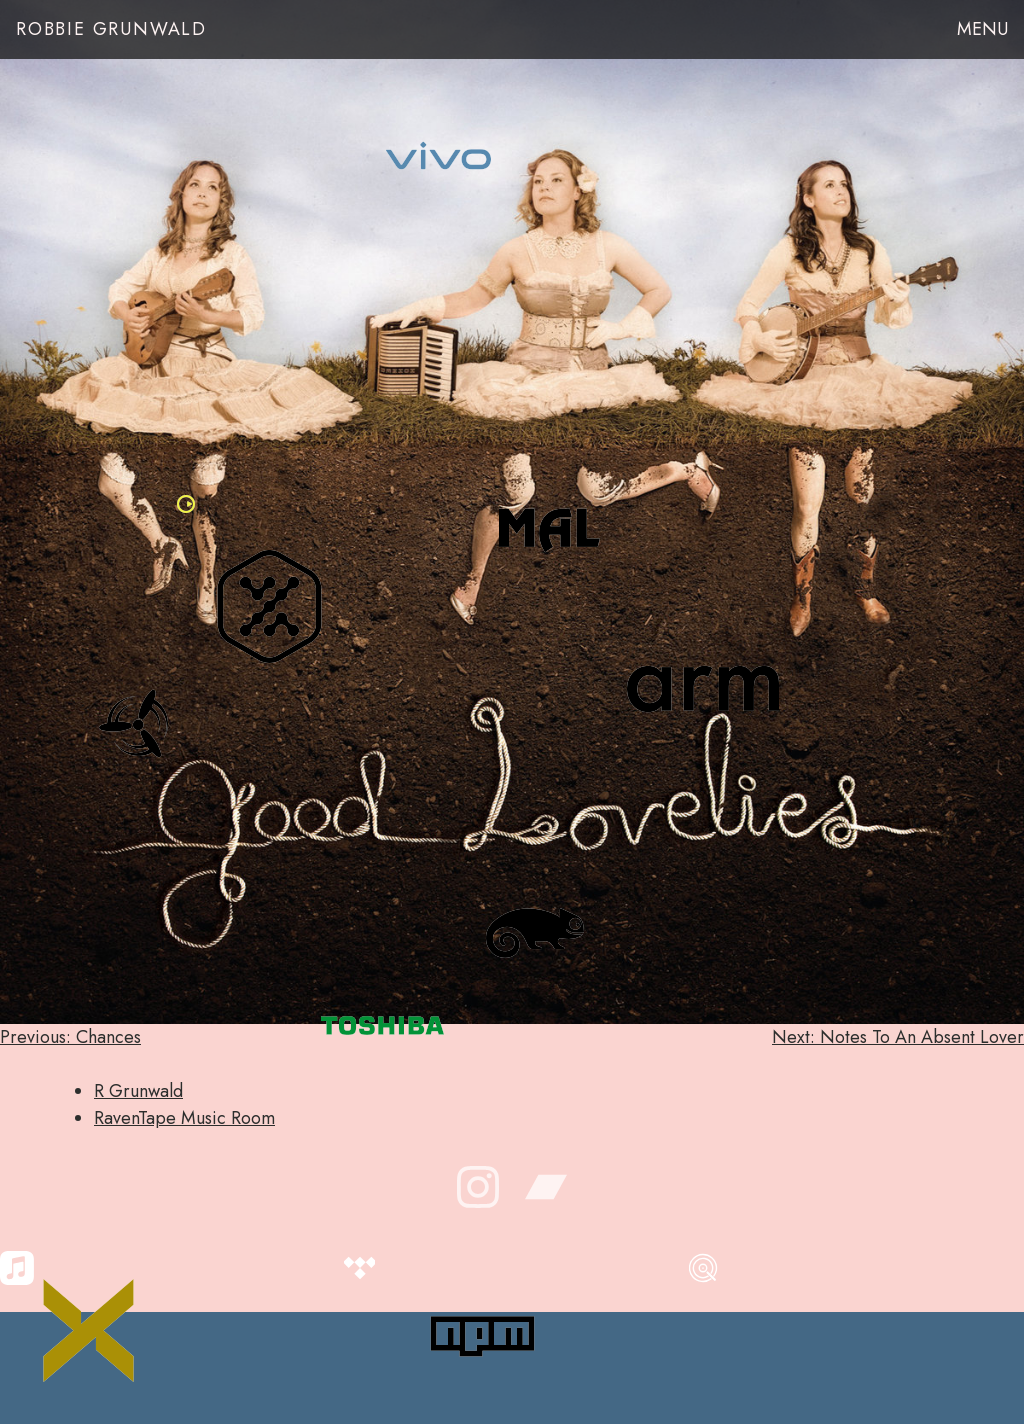 The height and width of the screenshot is (1424, 1024). I want to click on vivo brand logo, so click(438, 155).